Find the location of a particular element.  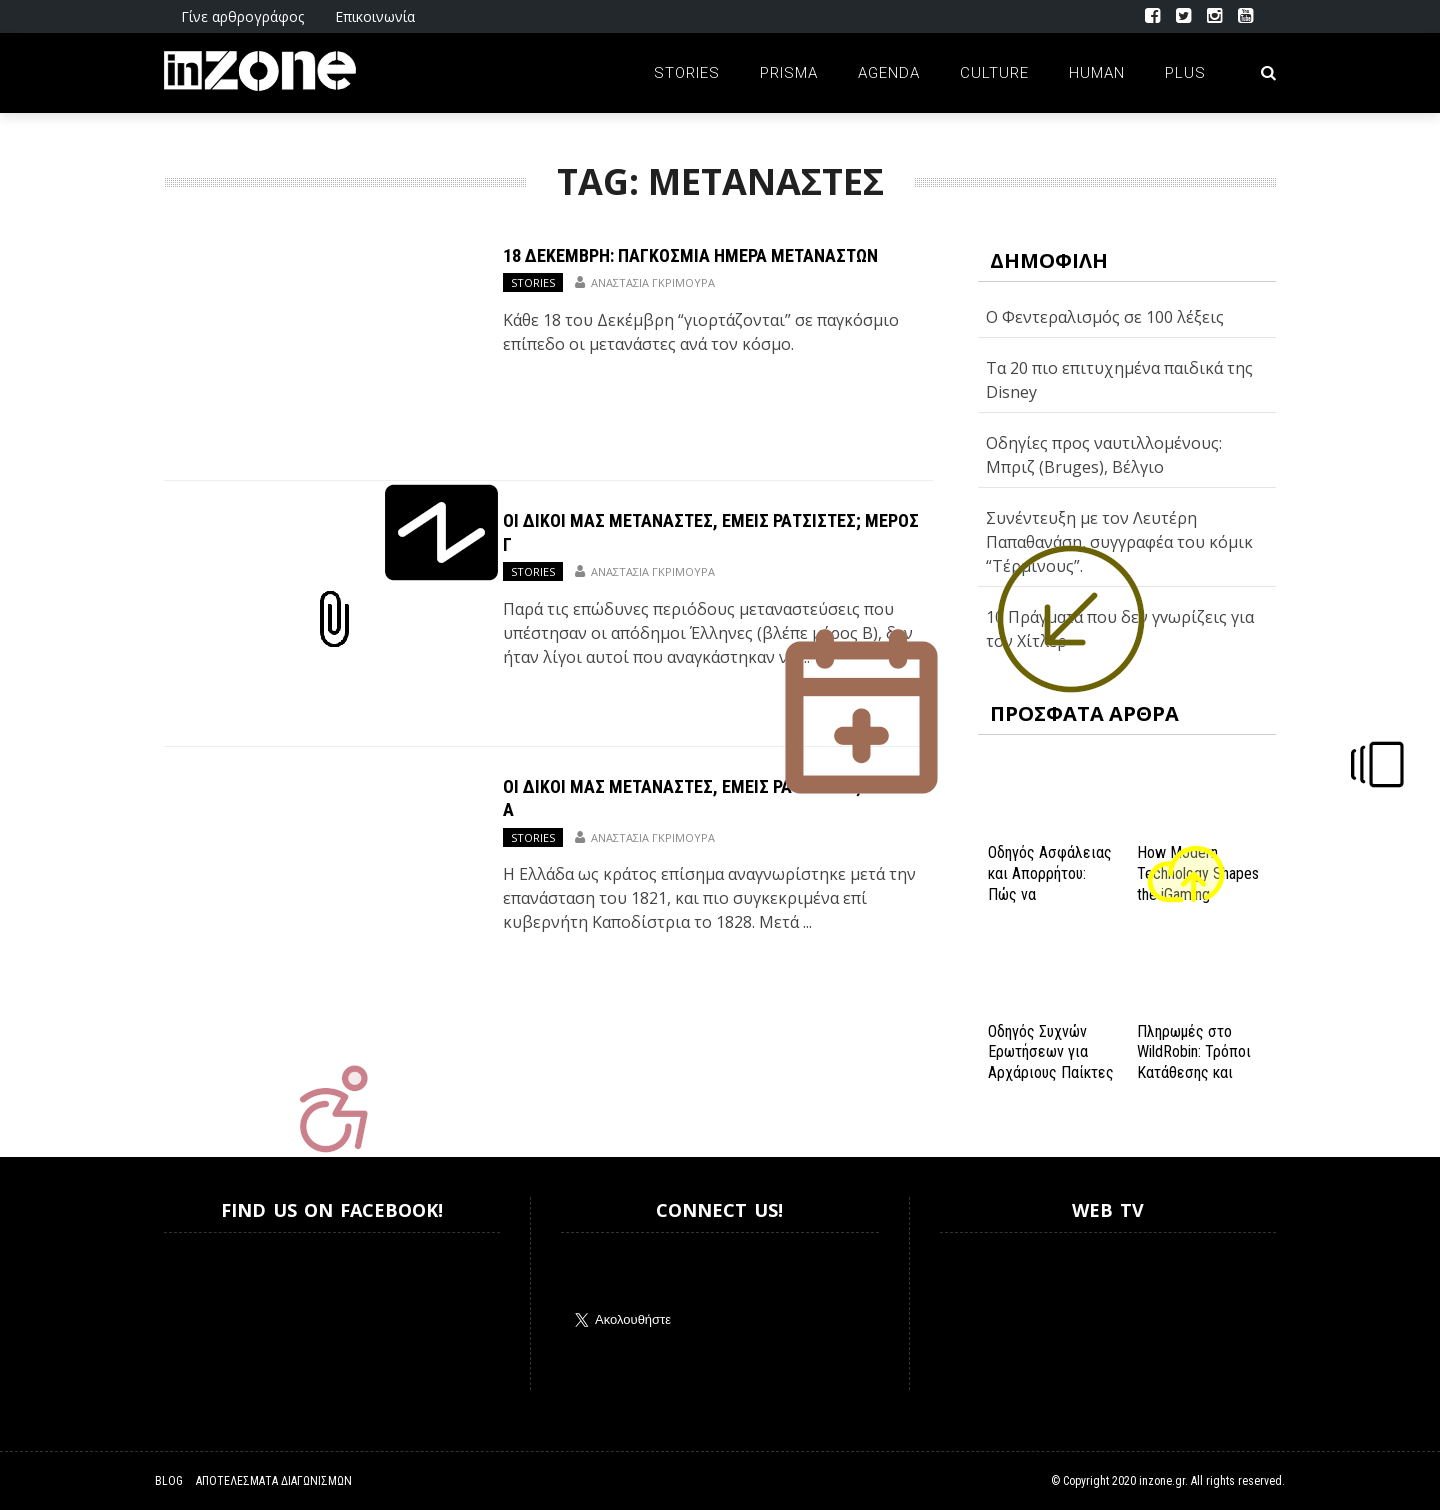

upload file to cloud storage is located at coordinates (1186, 874).